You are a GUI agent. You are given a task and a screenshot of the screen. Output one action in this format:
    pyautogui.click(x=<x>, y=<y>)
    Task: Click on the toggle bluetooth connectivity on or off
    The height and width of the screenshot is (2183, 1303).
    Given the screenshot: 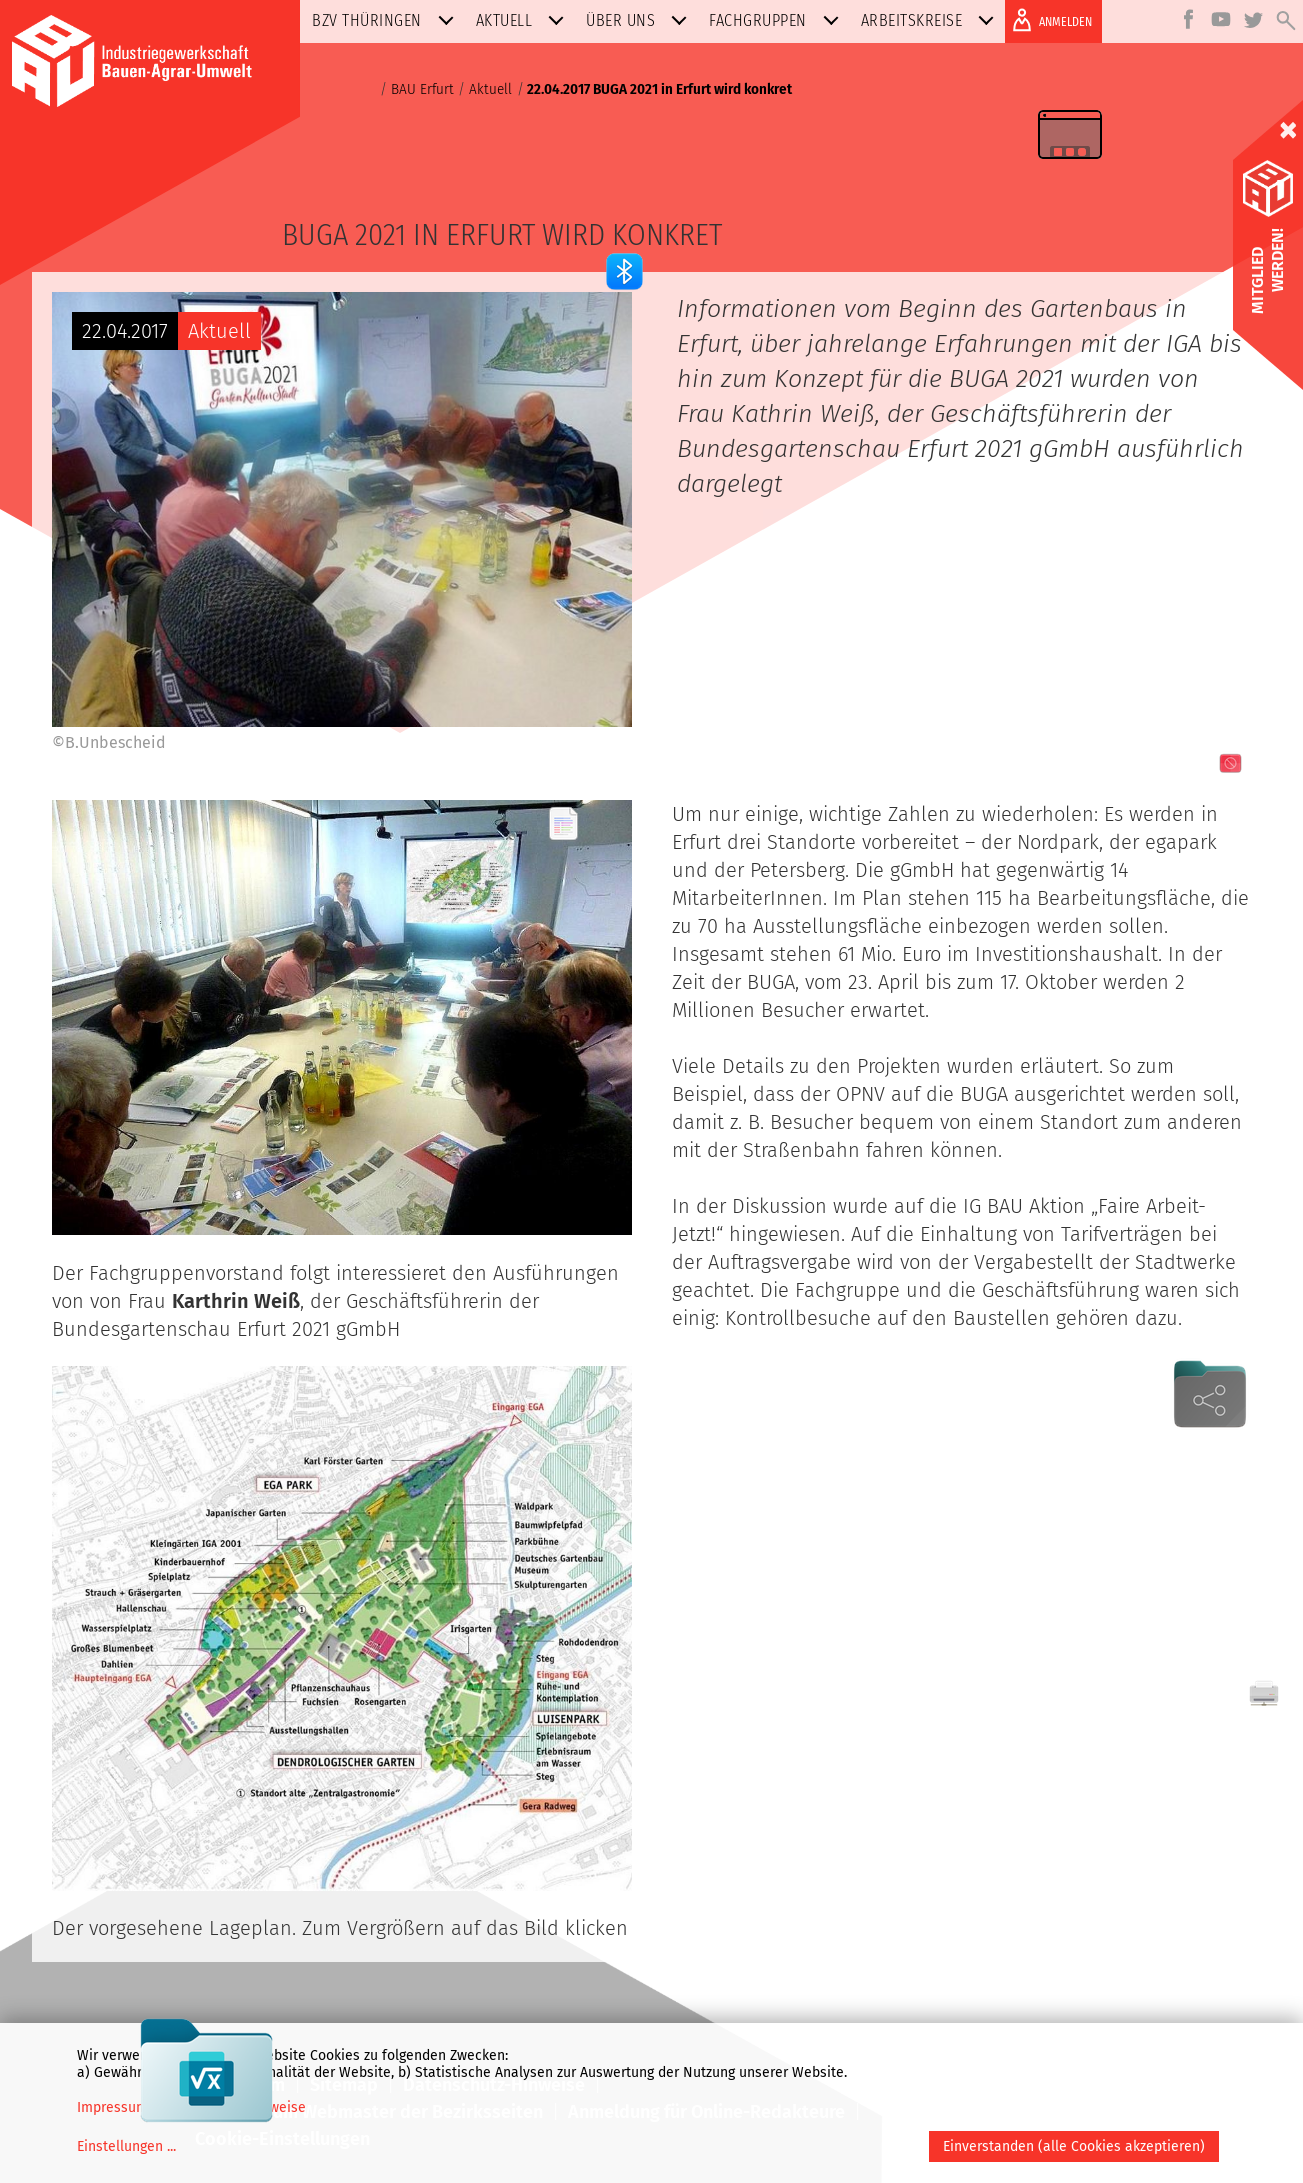 What is the action you would take?
    pyautogui.click(x=624, y=271)
    